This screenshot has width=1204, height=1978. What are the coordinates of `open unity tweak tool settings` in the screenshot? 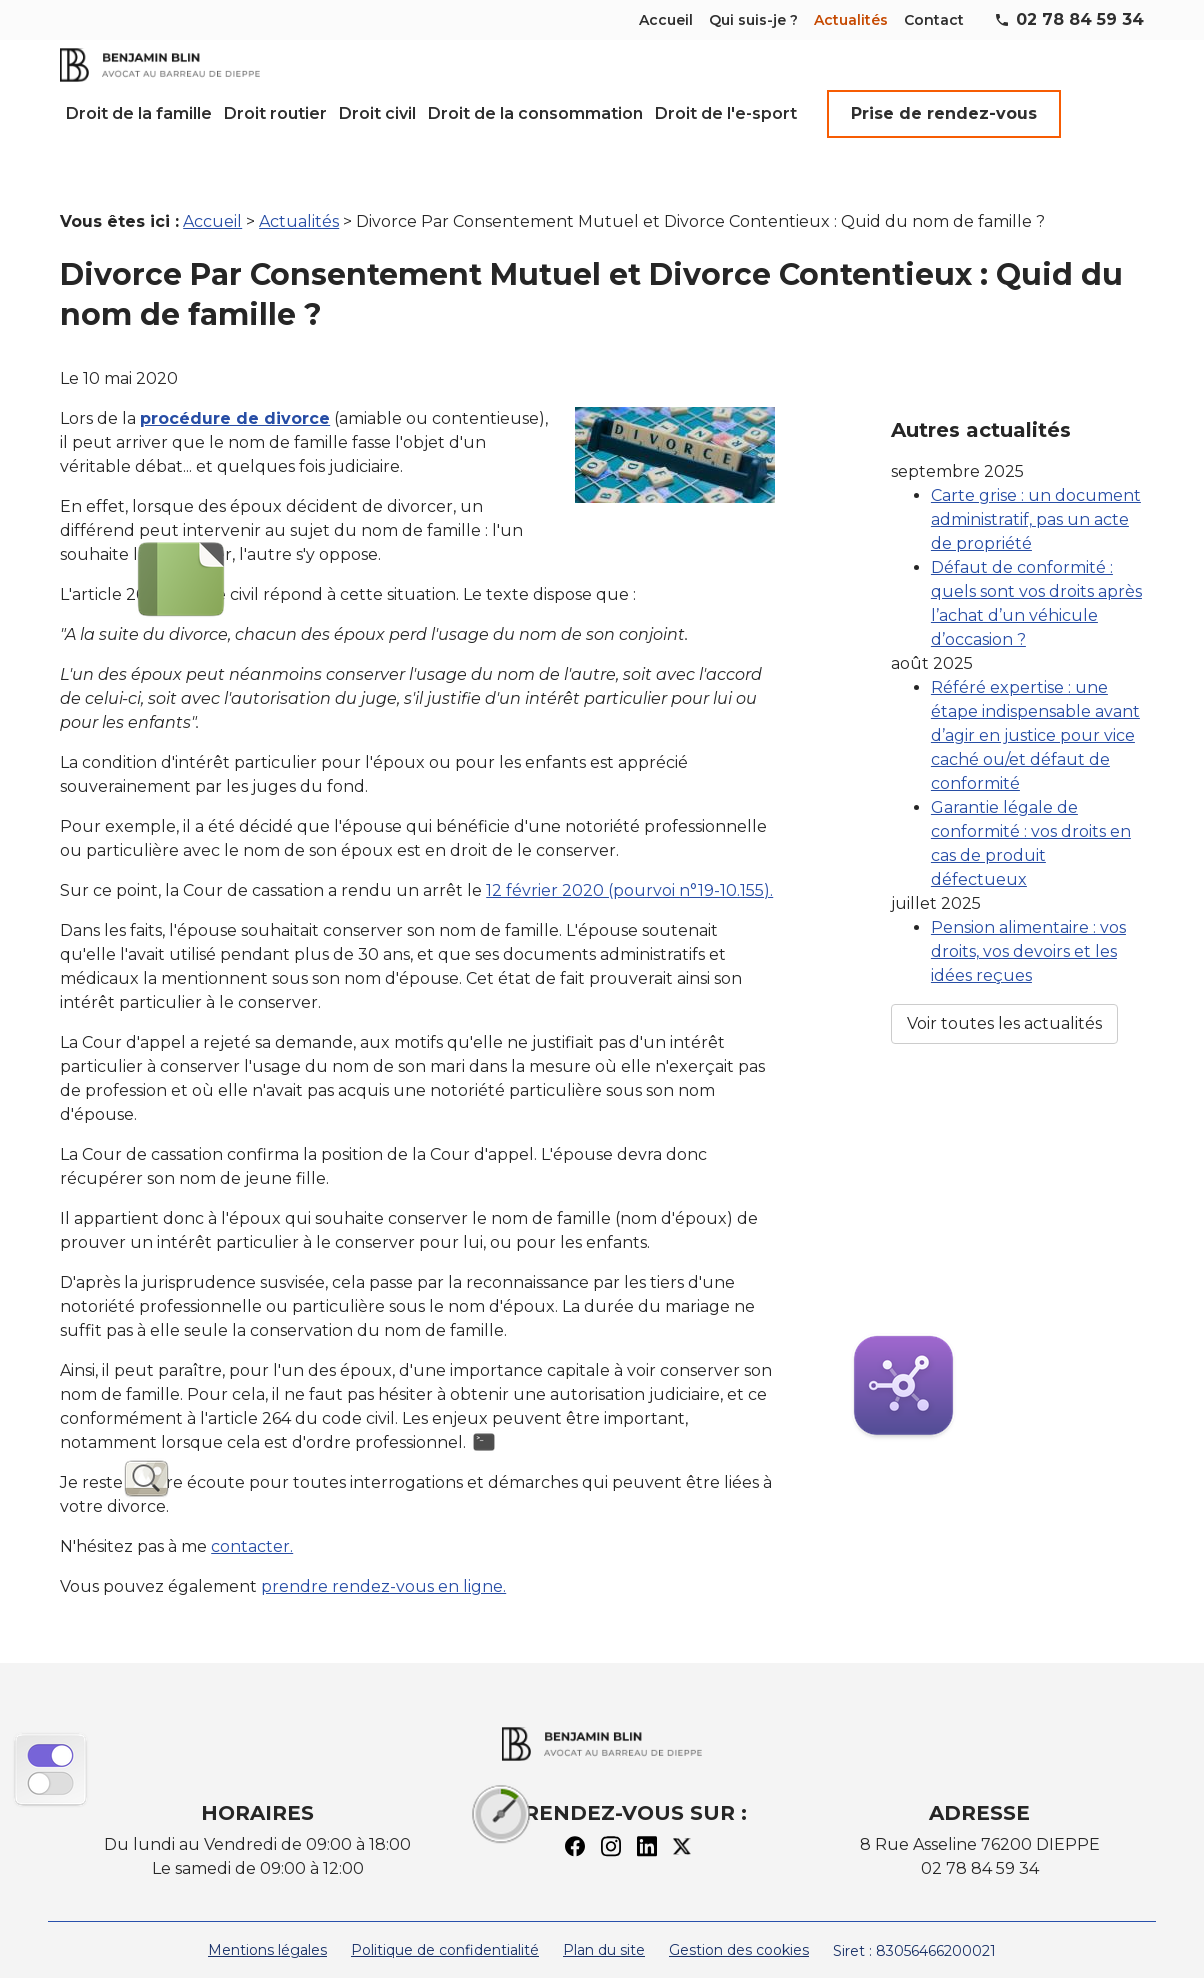 It's located at (50, 1769).